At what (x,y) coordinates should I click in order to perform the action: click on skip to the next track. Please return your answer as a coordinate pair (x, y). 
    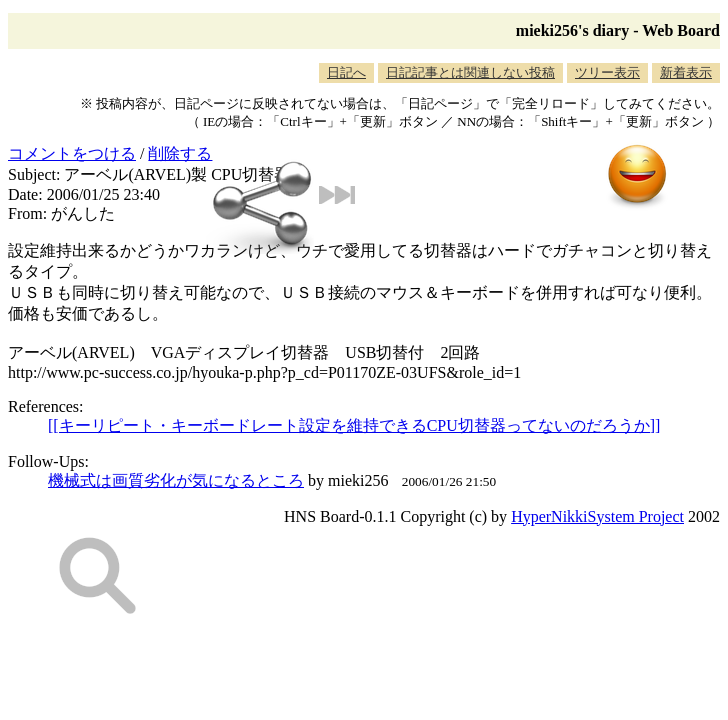
    Looking at the image, I should click on (337, 195).